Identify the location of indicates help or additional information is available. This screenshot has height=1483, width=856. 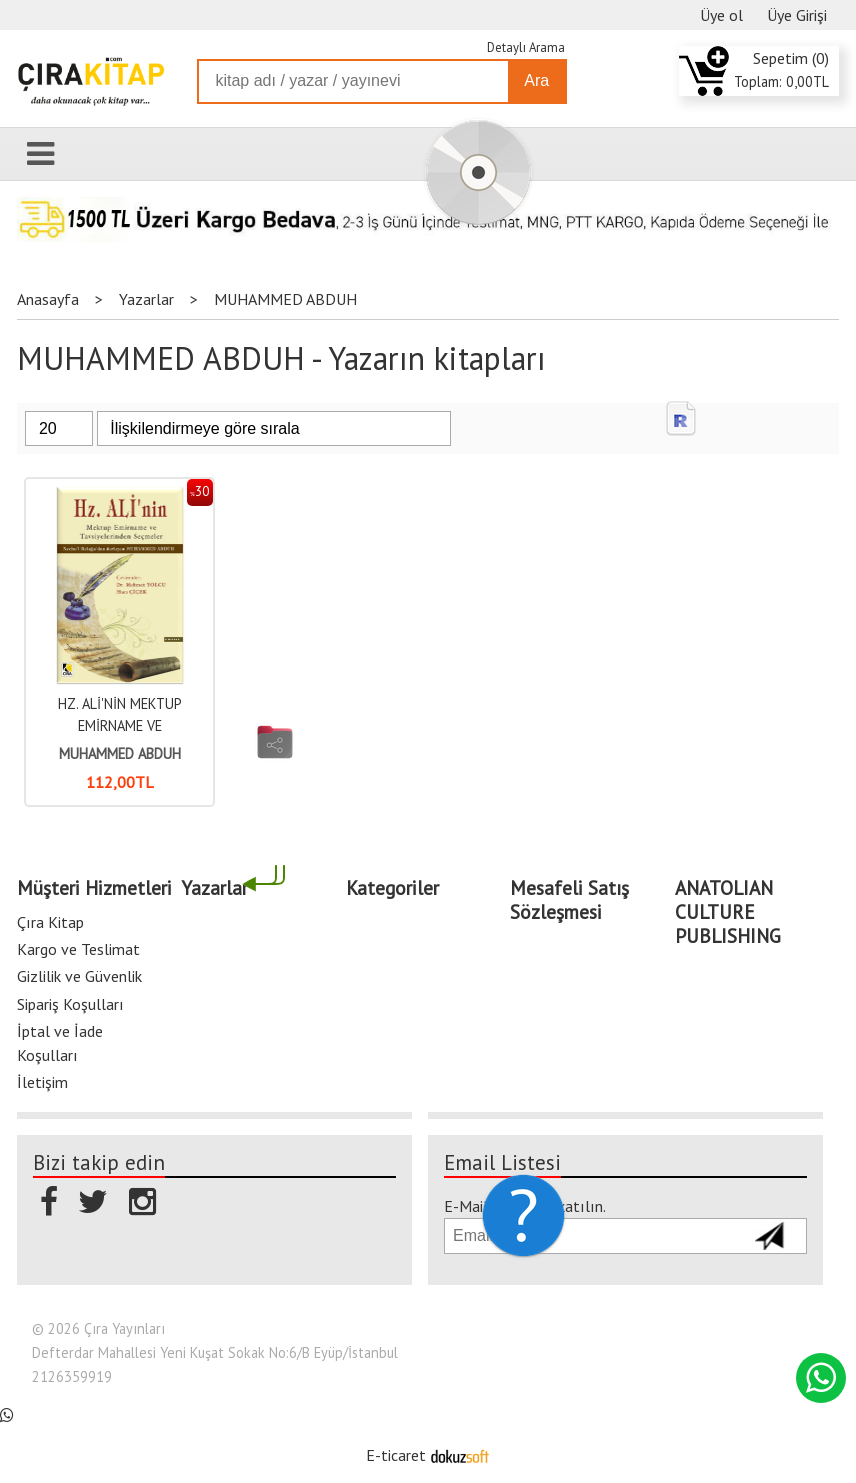
(523, 1215).